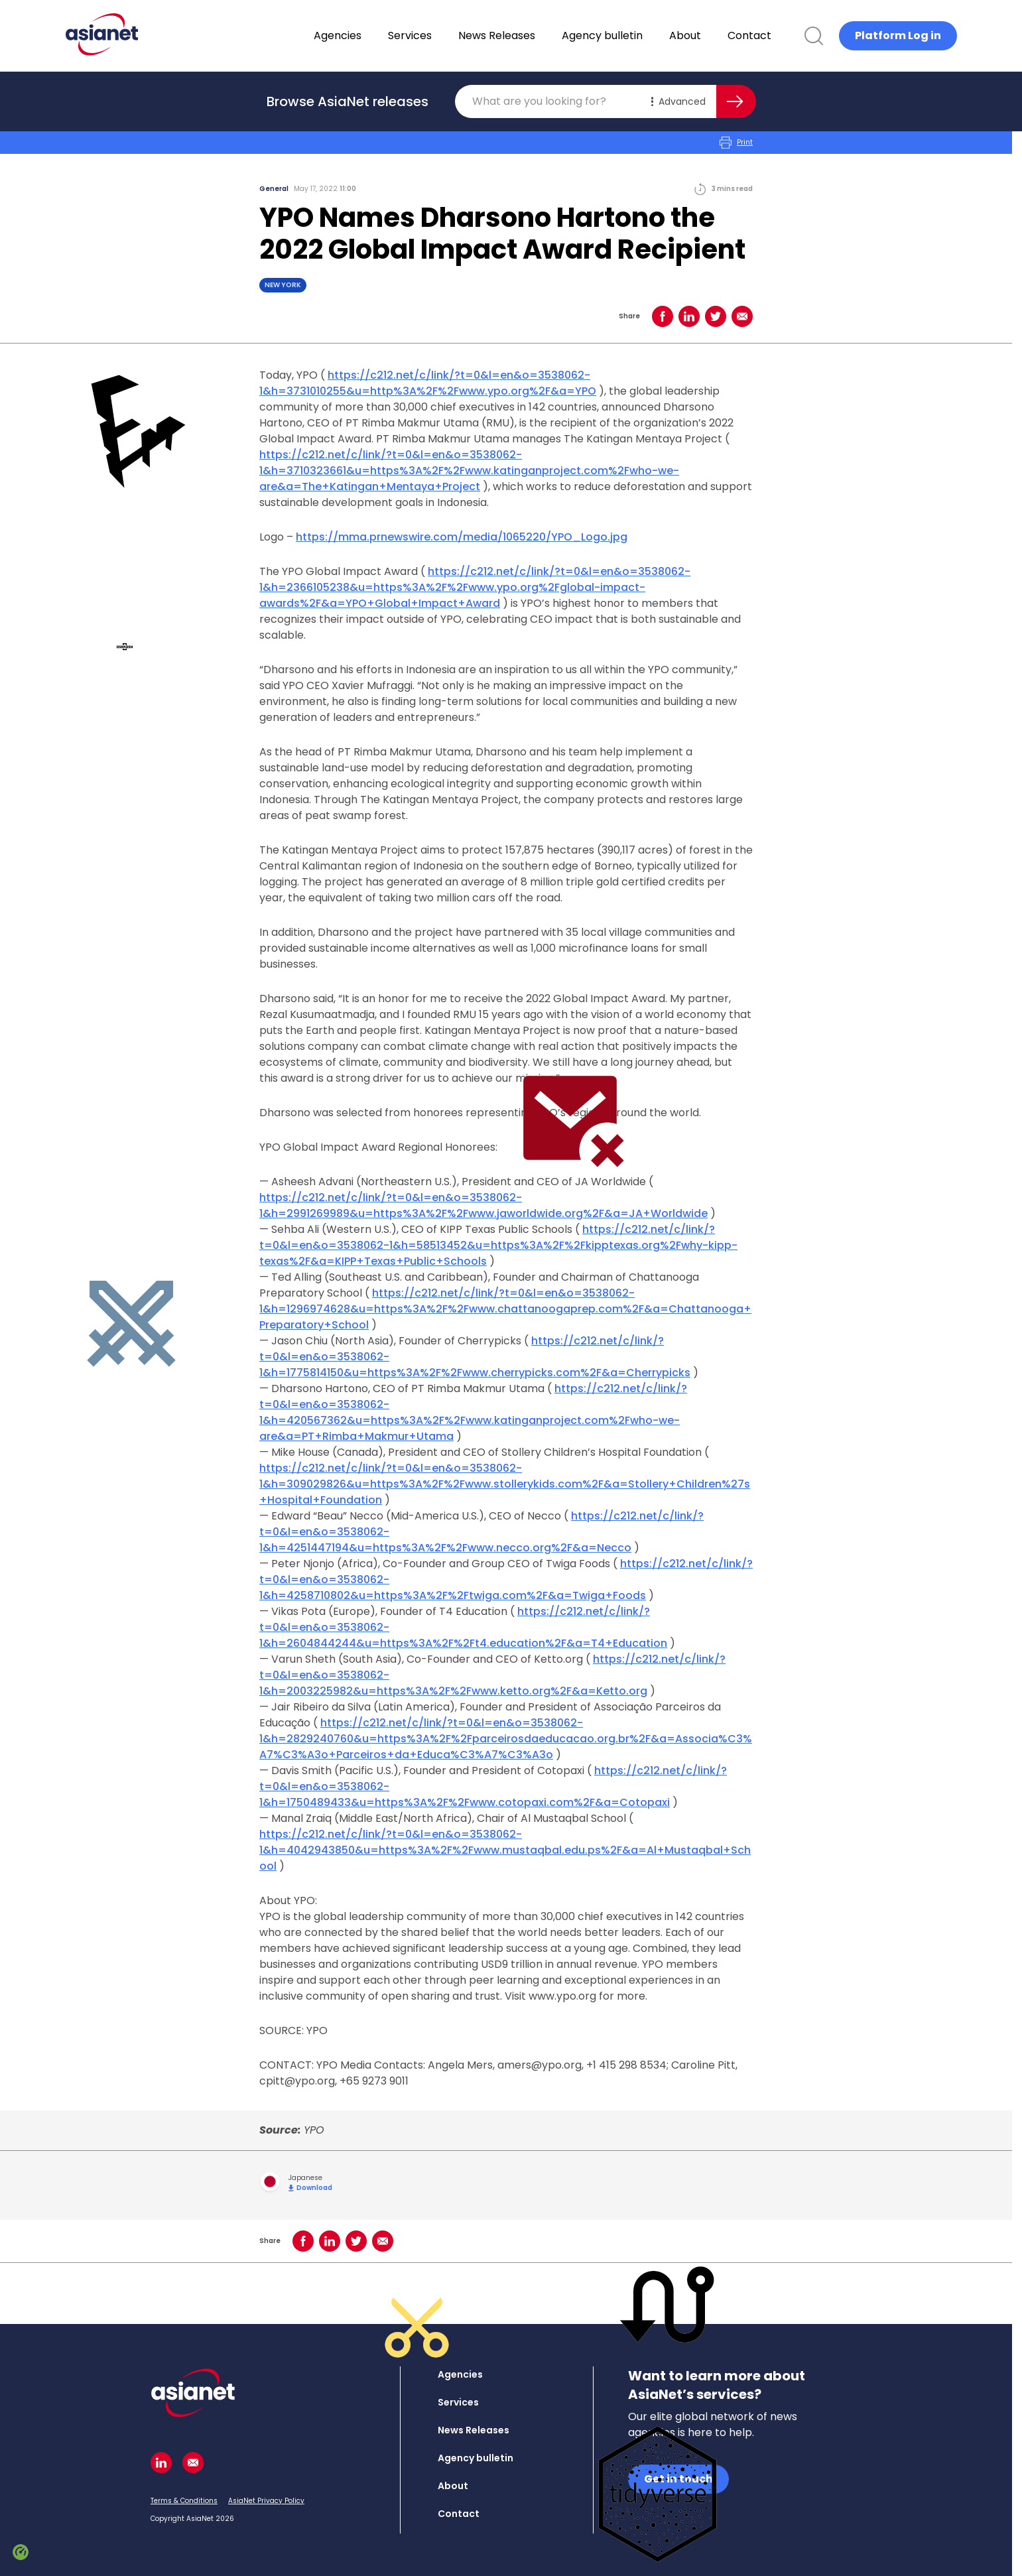  Describe the element at coordinates (138, 431) in the screenshot. I see `linode cloud hosting service logo` at that location.